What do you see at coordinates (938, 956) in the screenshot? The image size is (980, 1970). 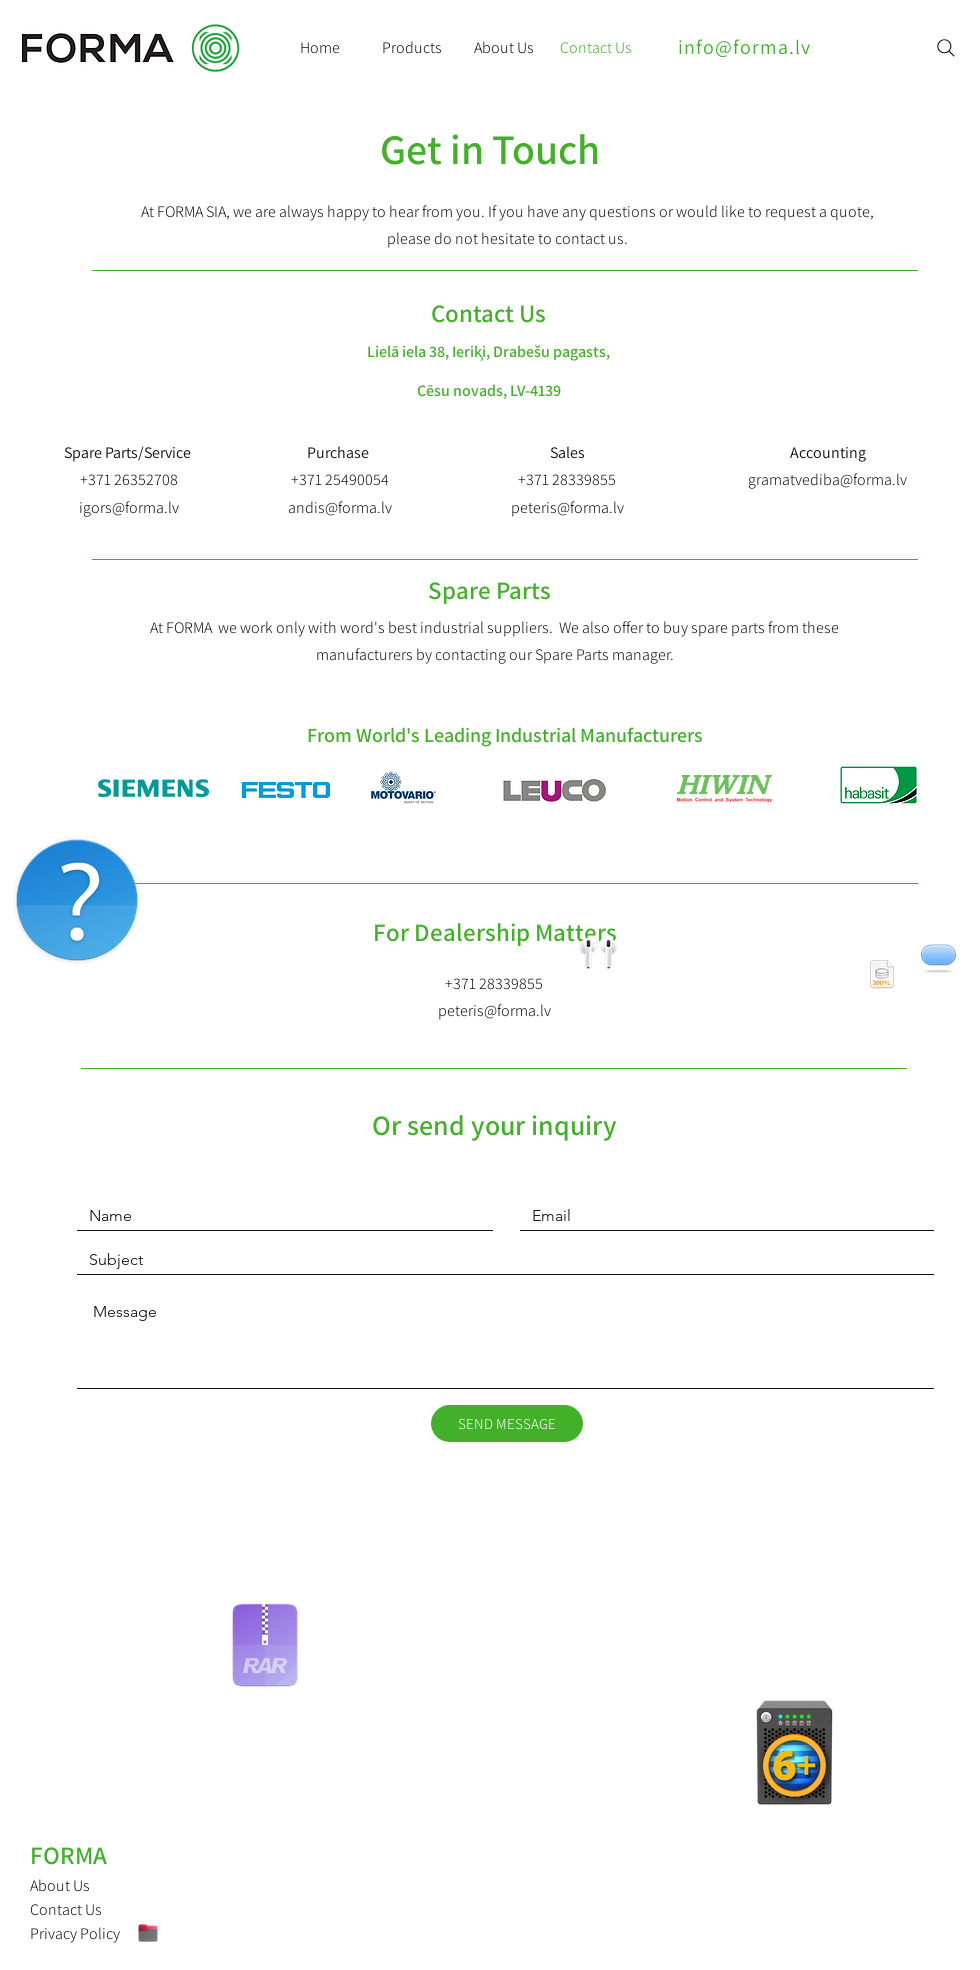 I see `add or manage labels for items` at bounding box center [938, 956].